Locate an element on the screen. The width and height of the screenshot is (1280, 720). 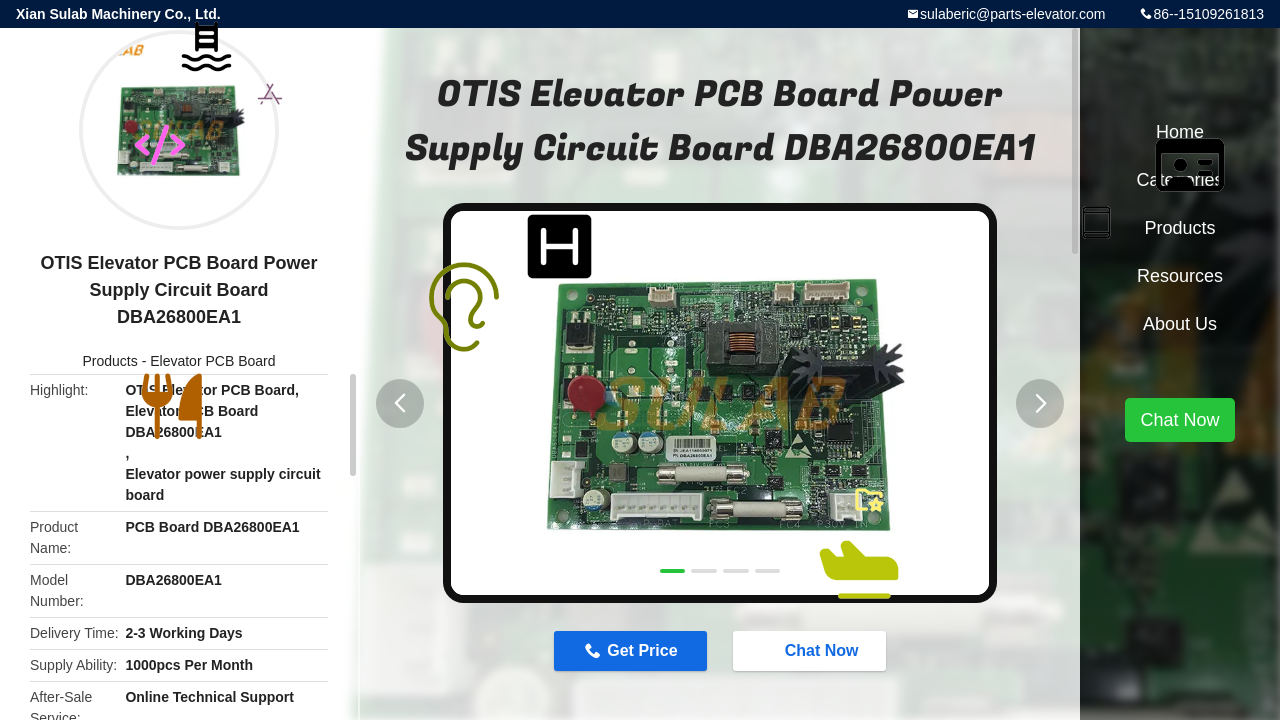
indicates swimming pool amenity available is located at coordinates (206, 46).